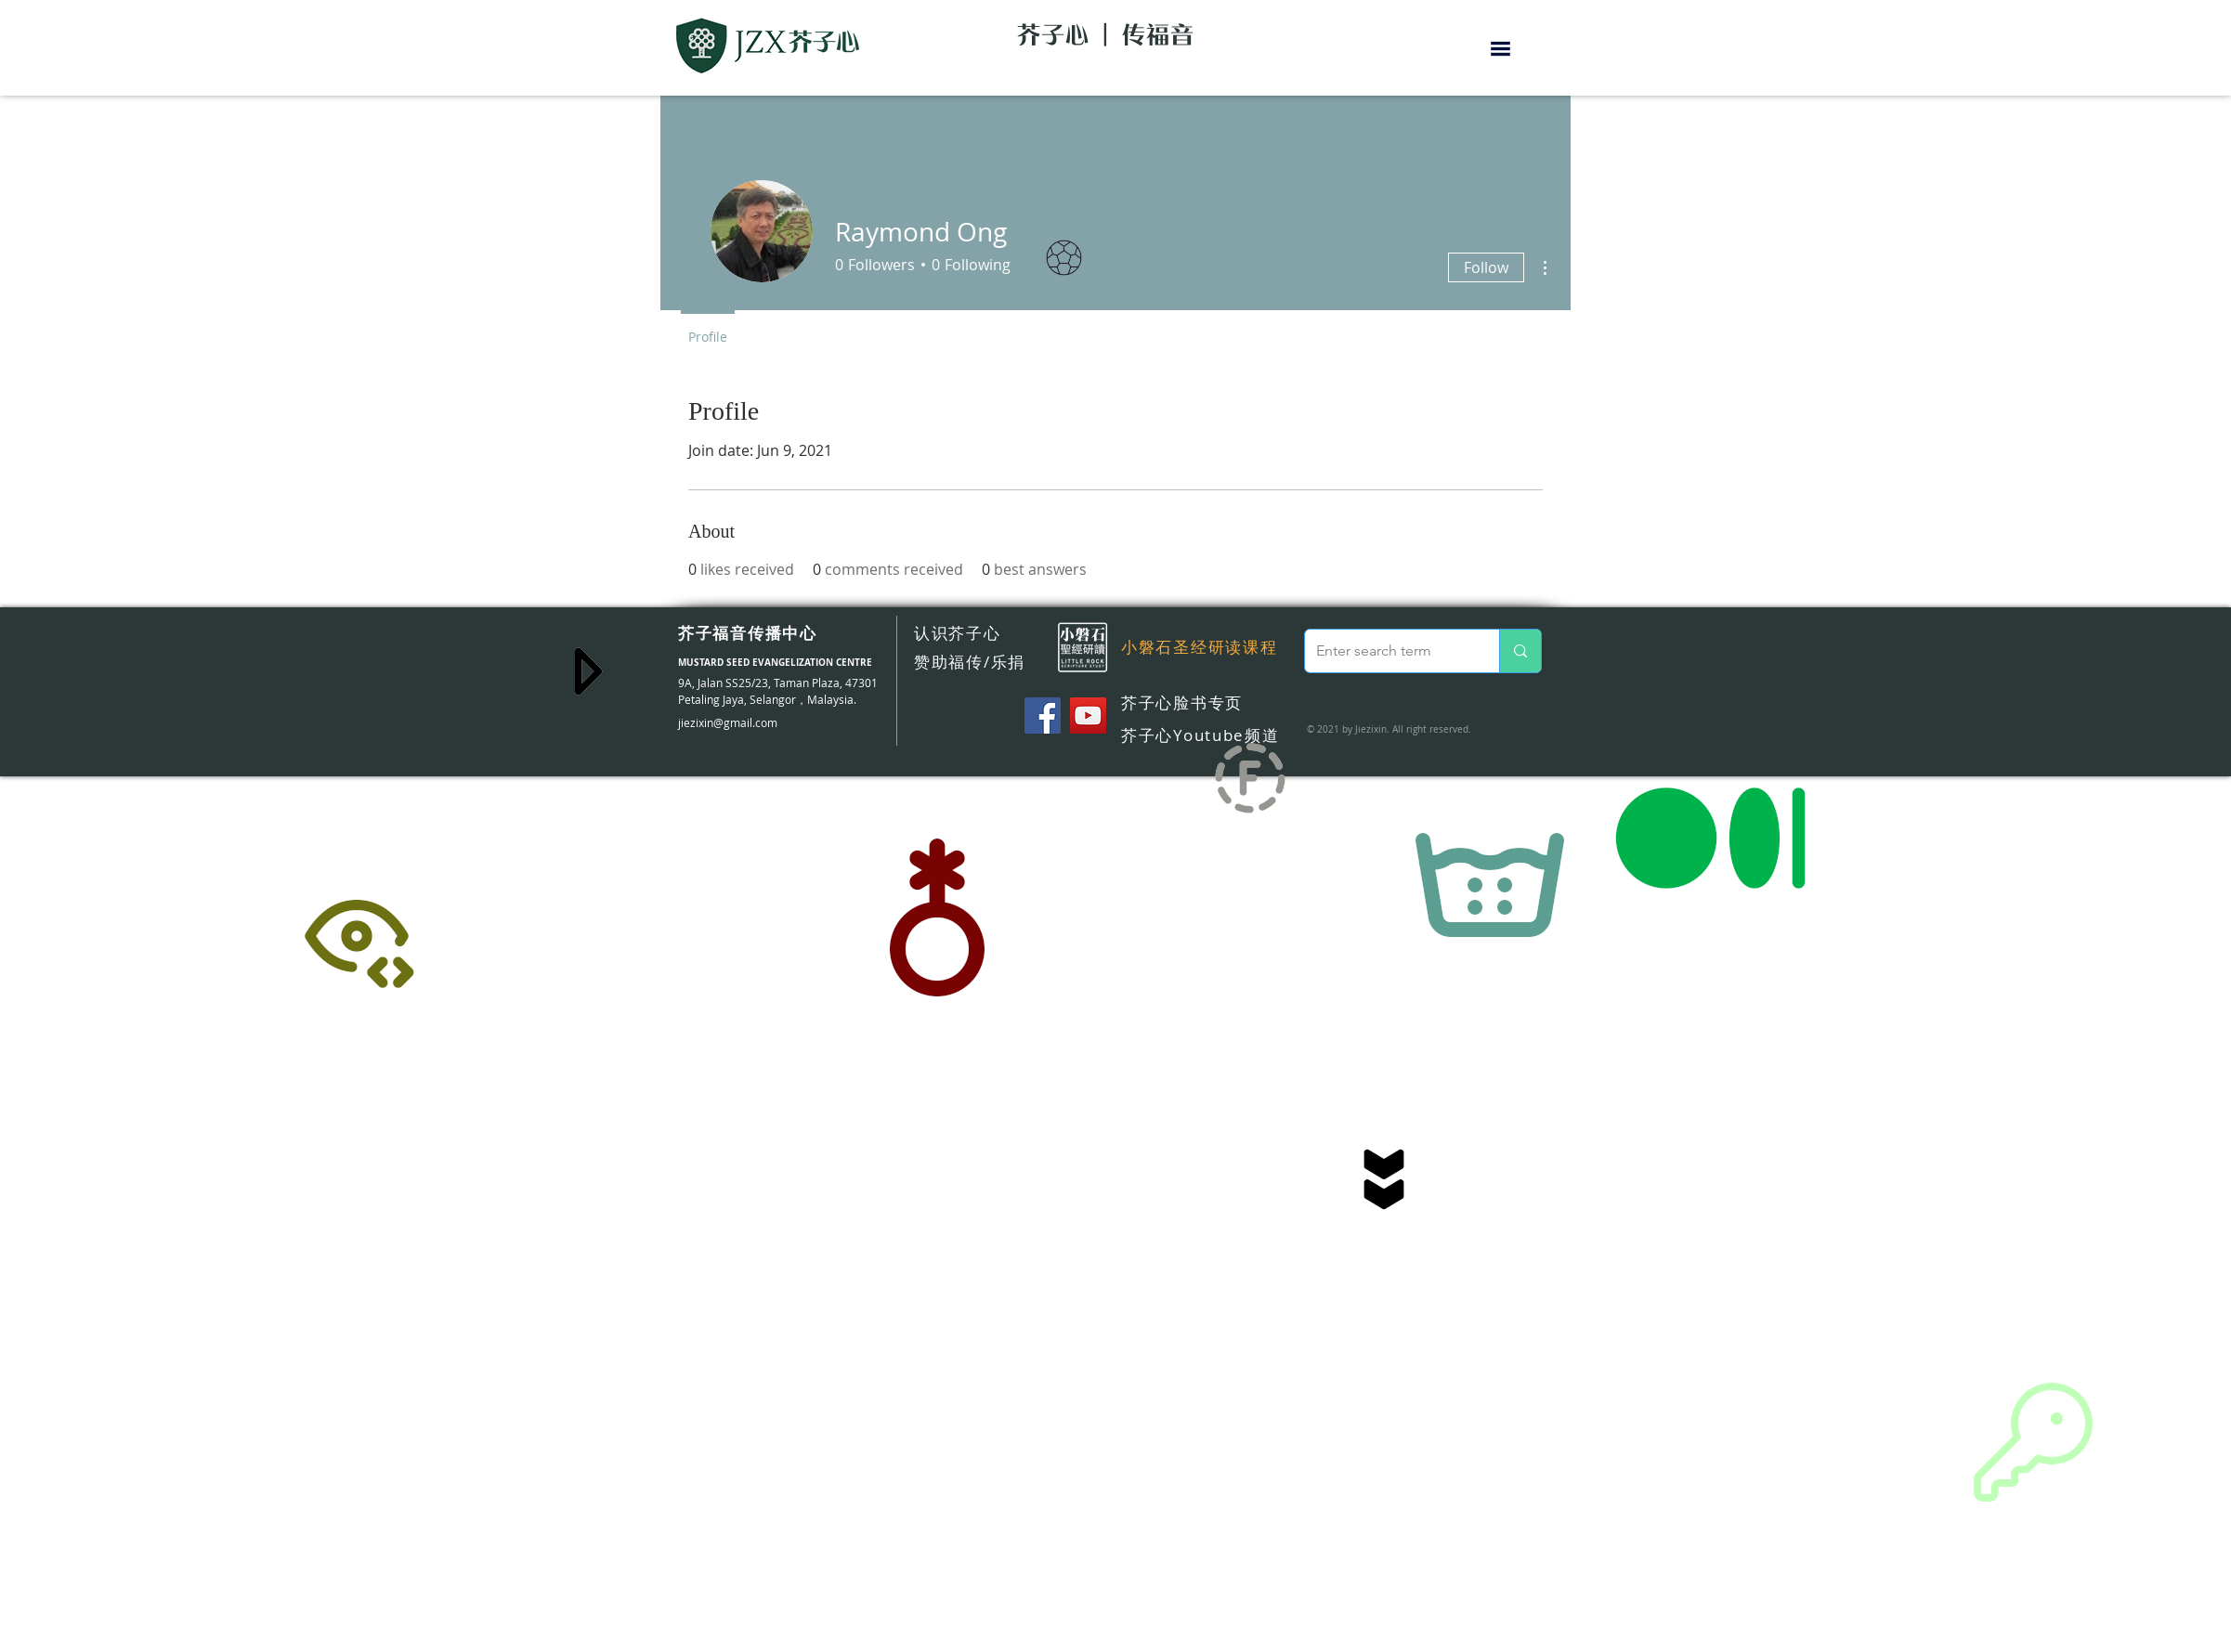 The image size is (2231, 1652). What do you see at coordinates (937, 917) in the screenshot?
I see `select genderqueer as gender identity` at bounding box center [937, 917].